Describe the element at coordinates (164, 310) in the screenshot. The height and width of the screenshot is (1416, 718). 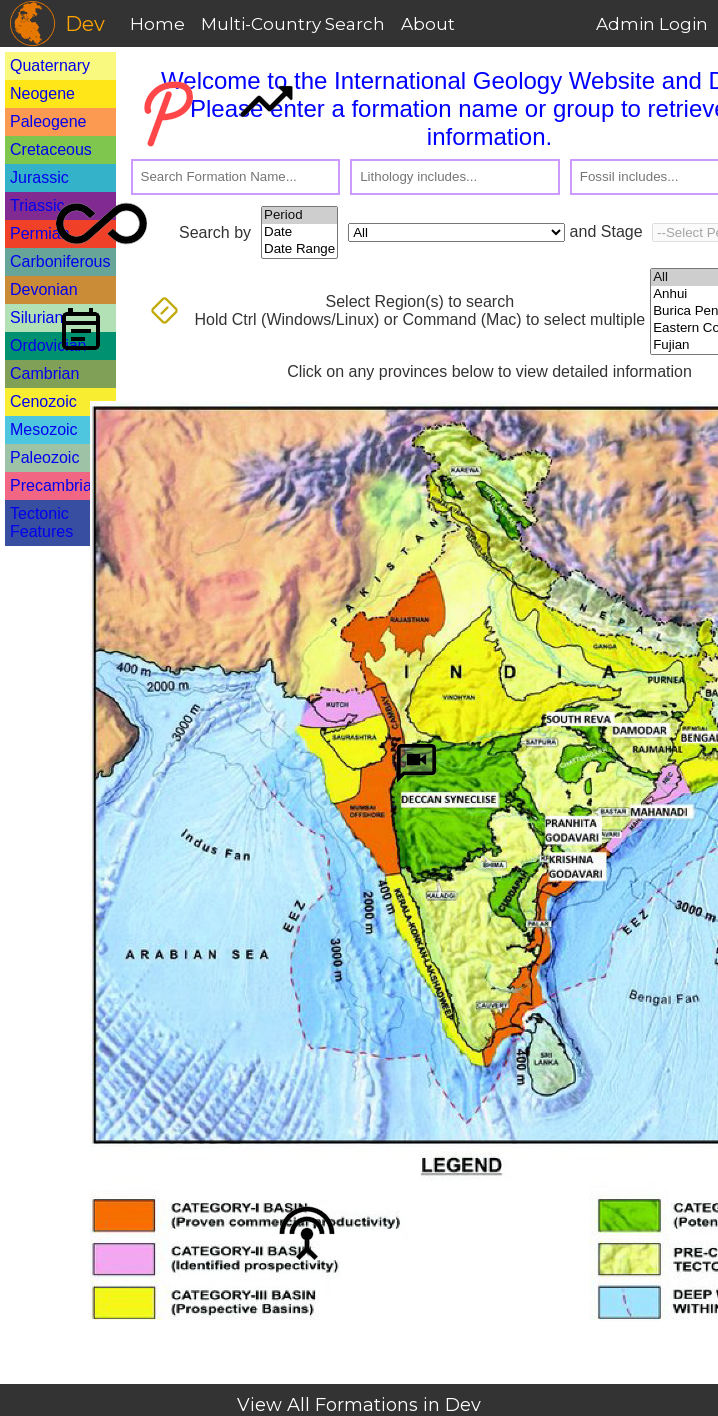
I see `indicates a blocked or forbidden action` at that location.